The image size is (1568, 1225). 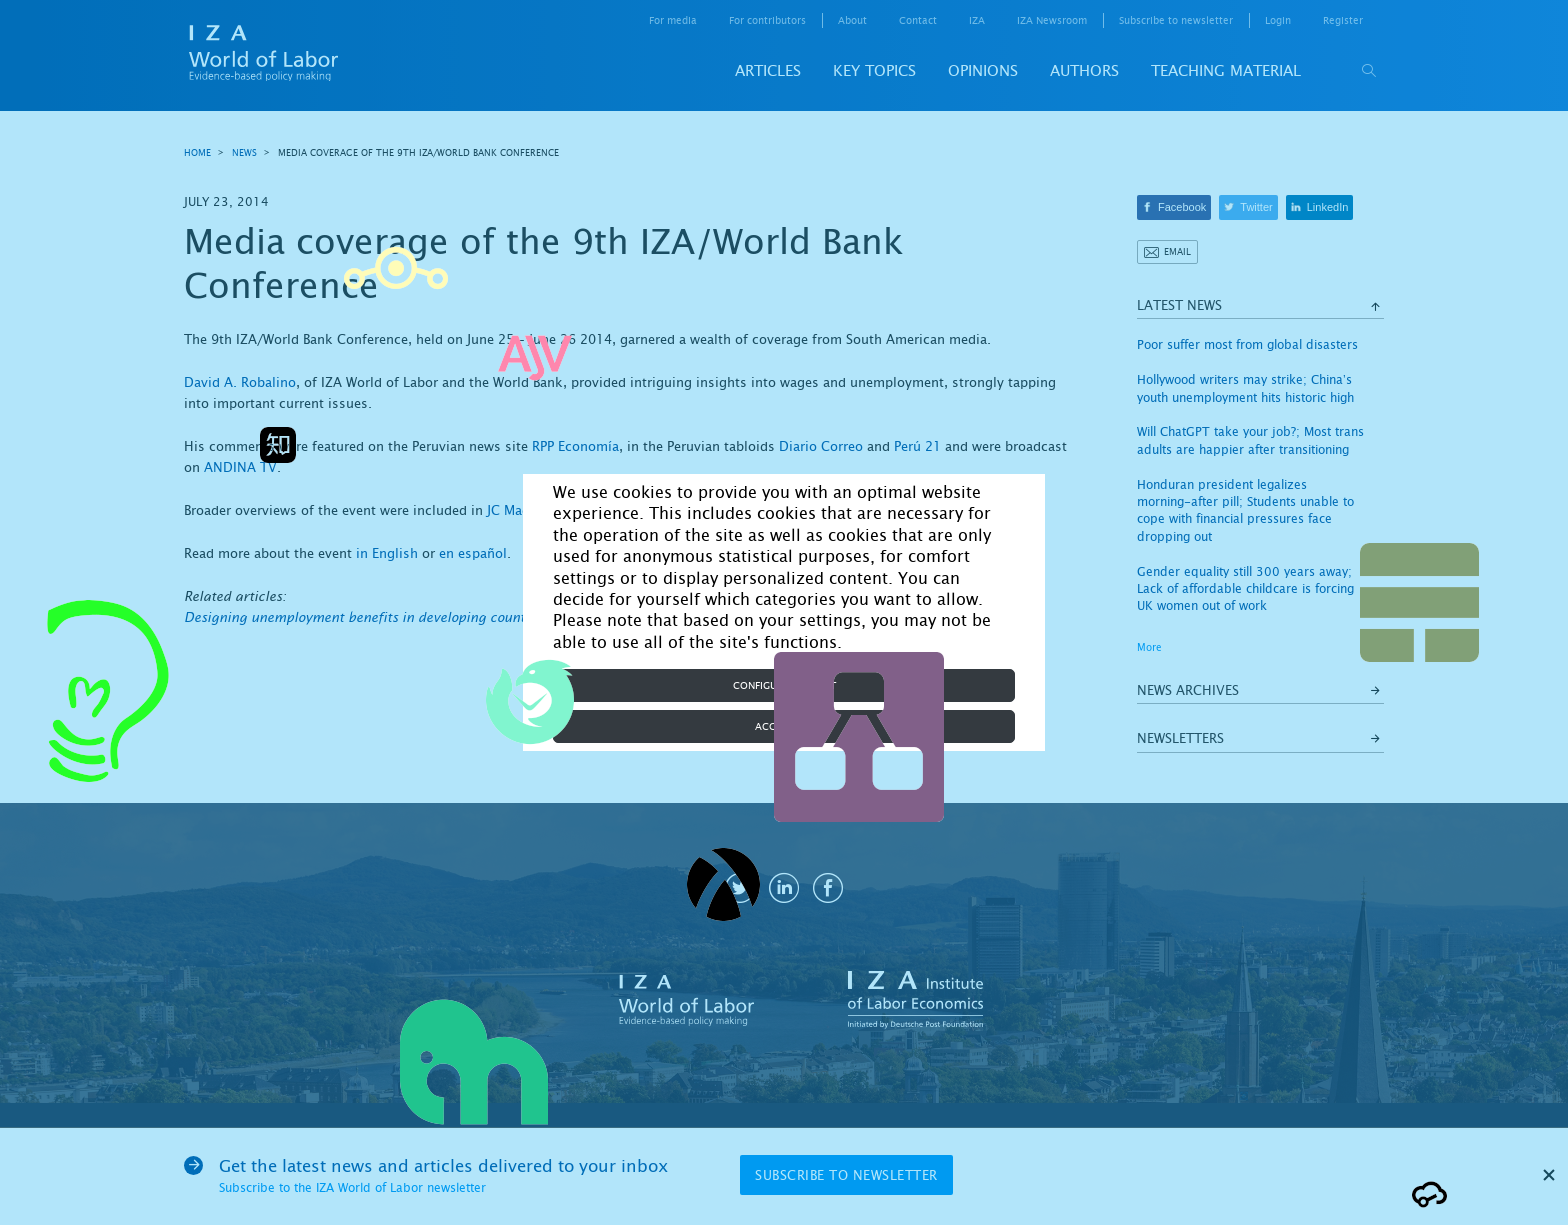 I want to click on open zhihu app, so click(x=278, y=445).